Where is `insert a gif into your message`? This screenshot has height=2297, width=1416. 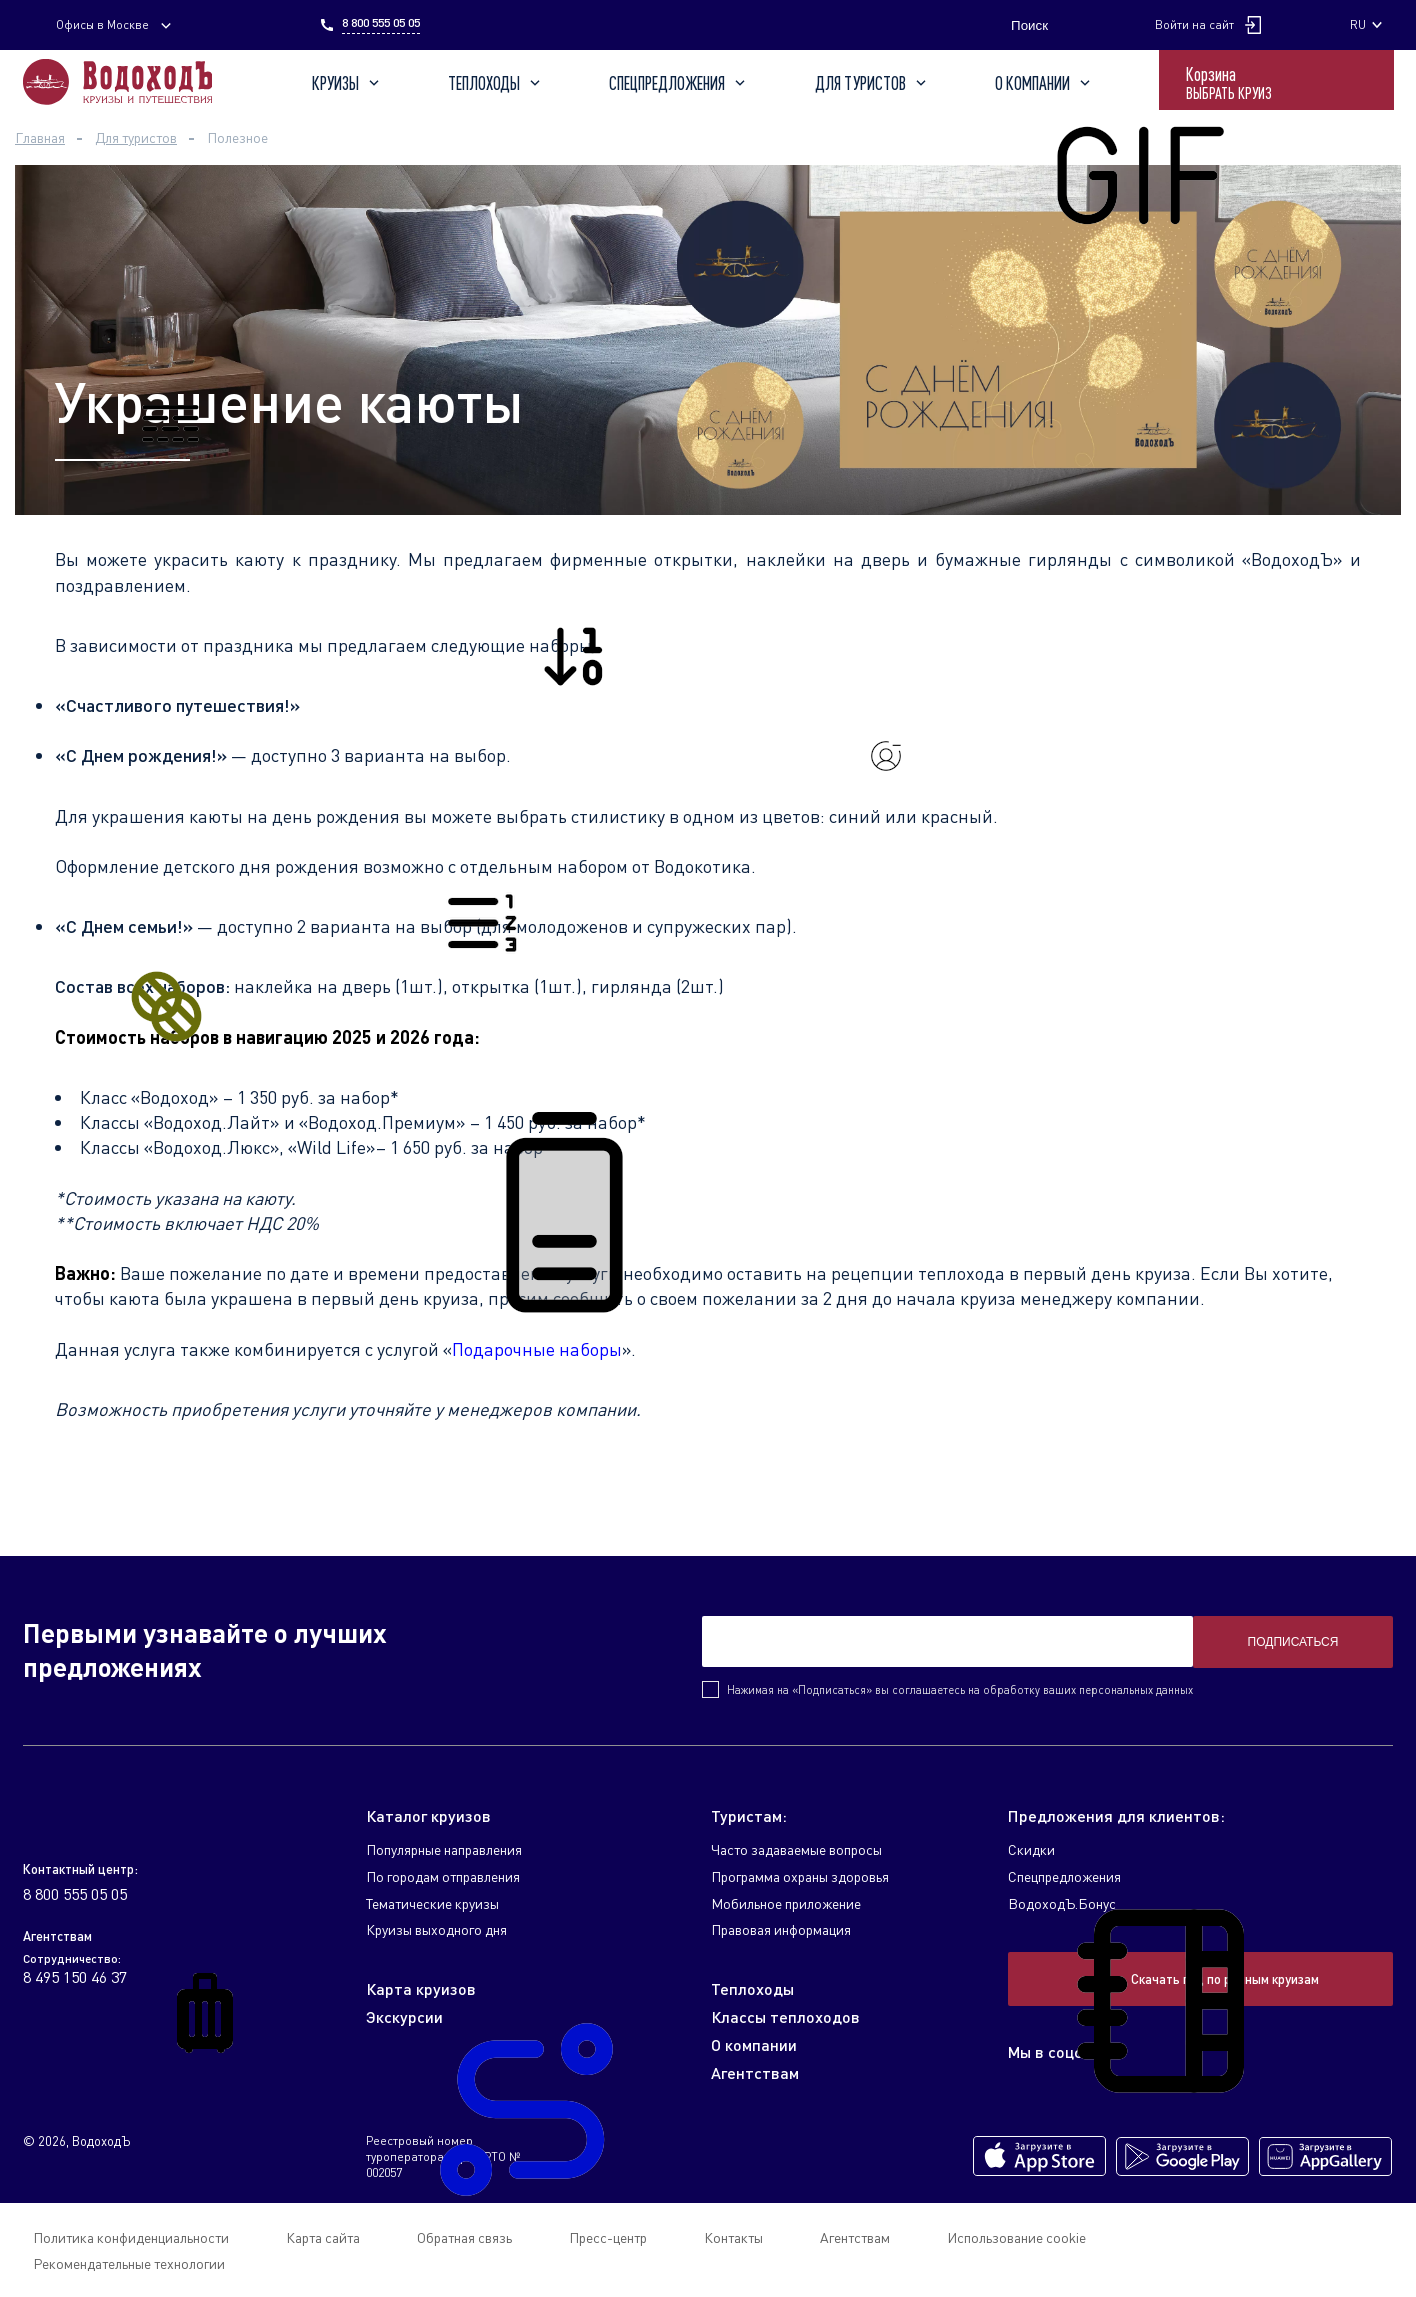 insert a gif into your message is located at coordinates (1137, 175).